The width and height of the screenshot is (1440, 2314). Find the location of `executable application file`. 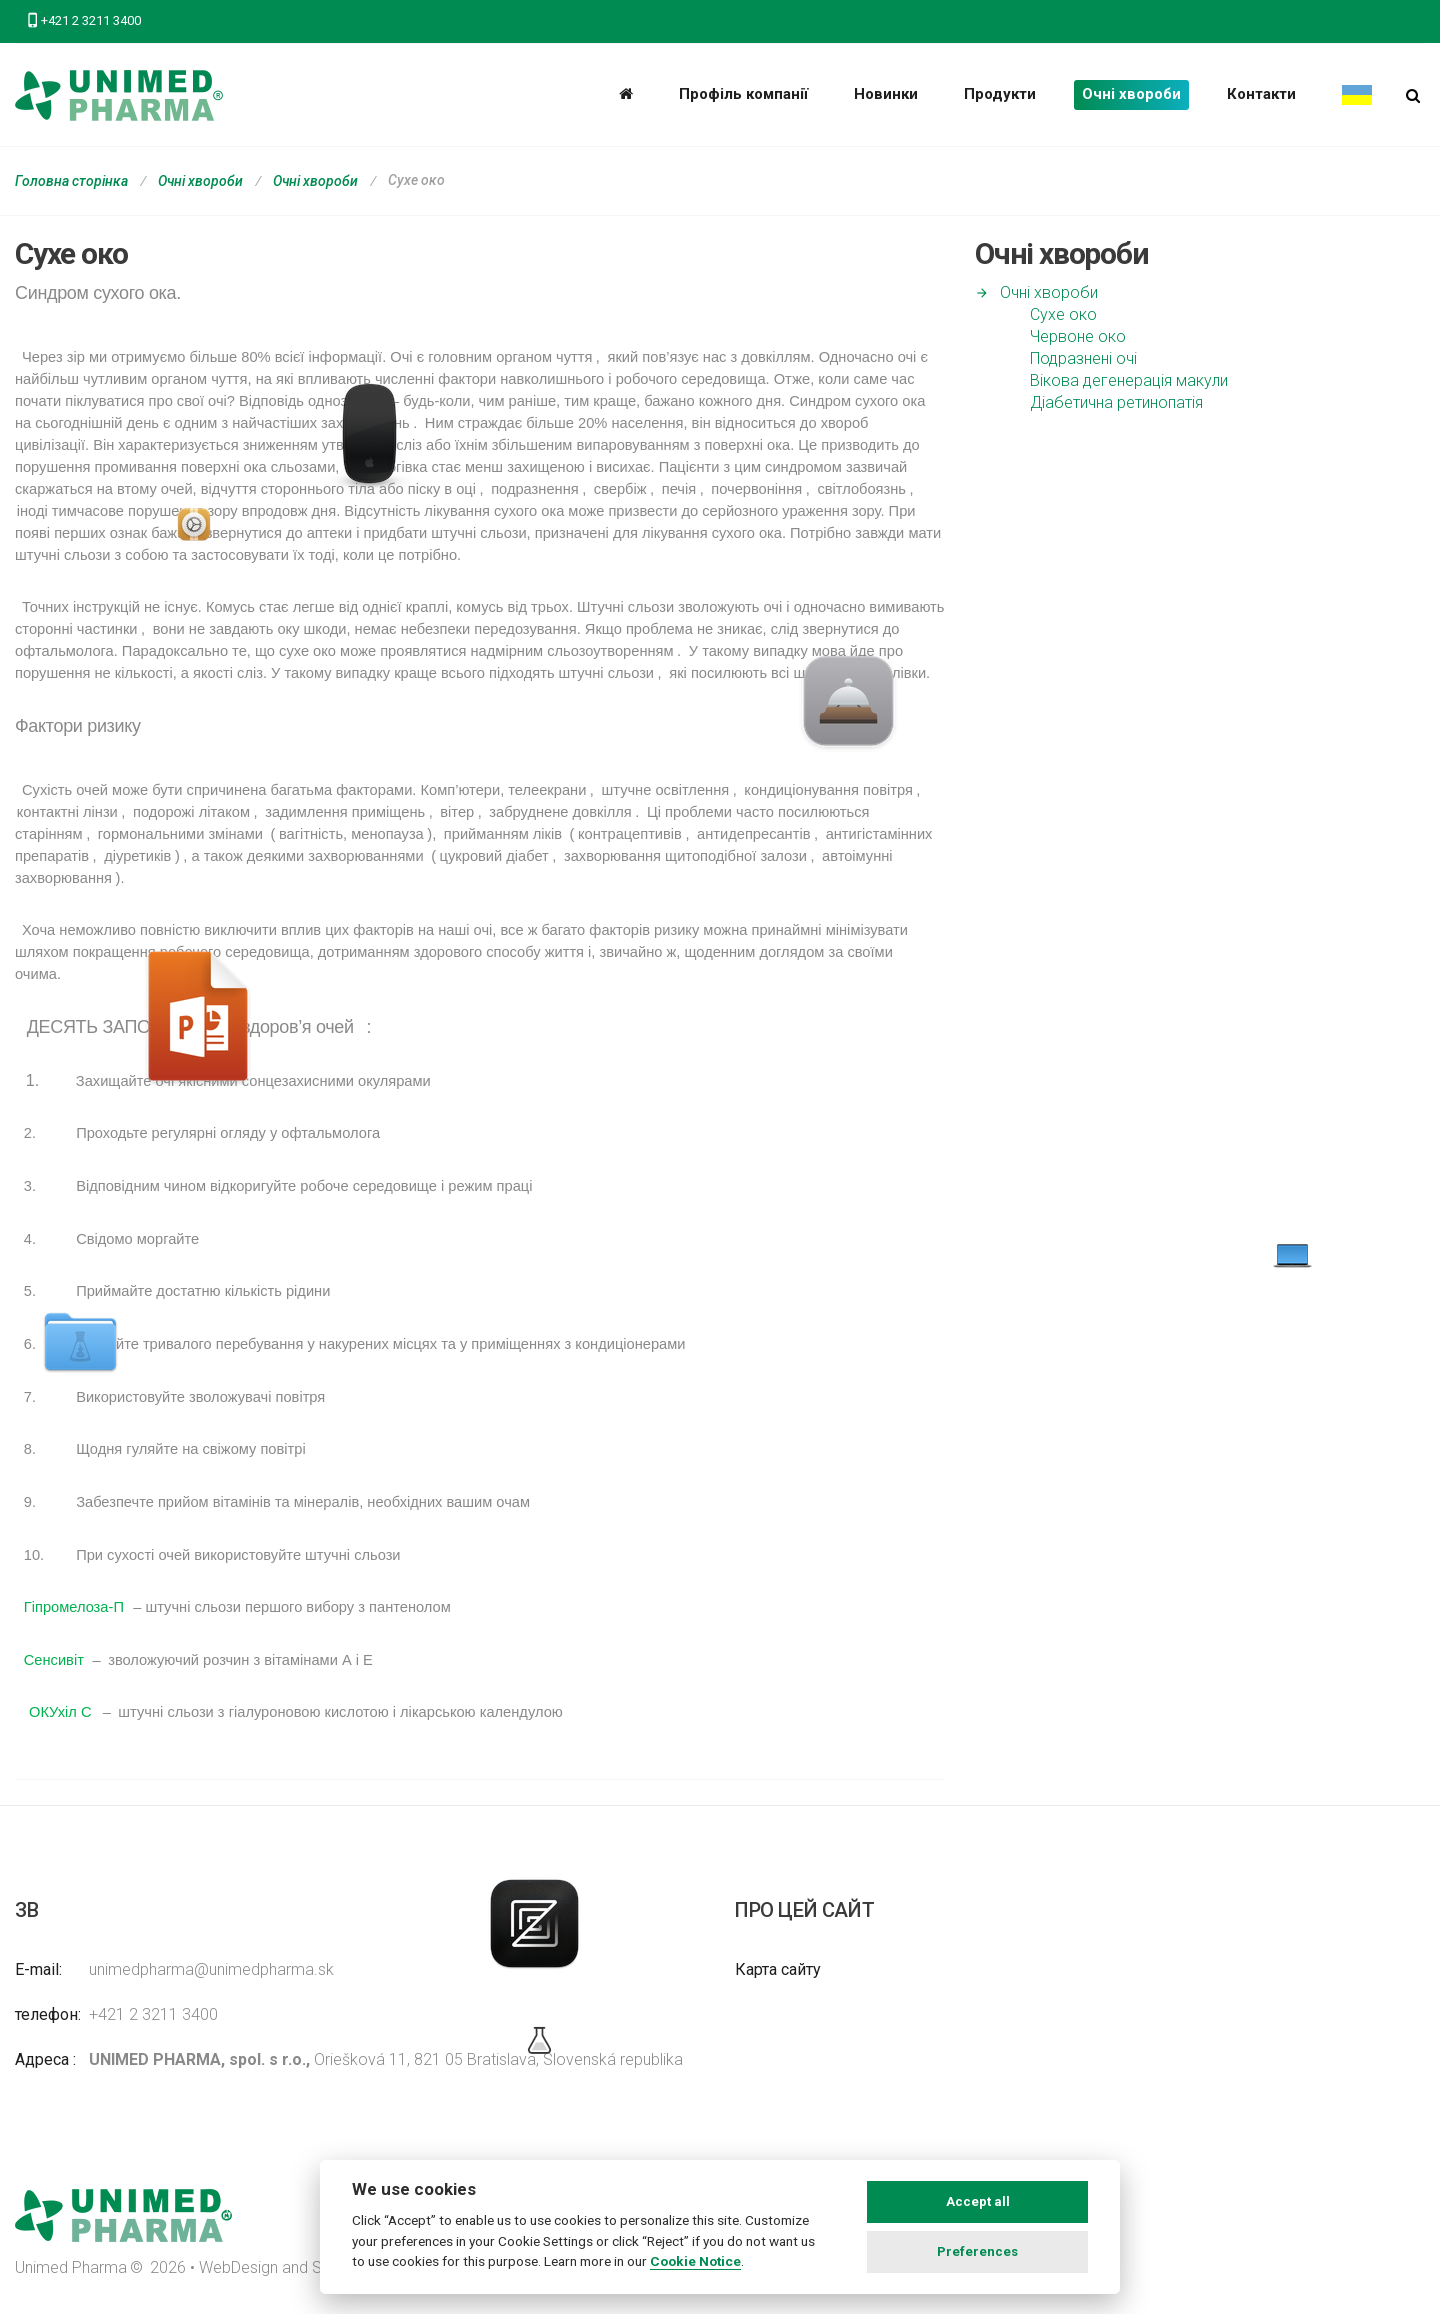

executable application file is located at coordinates (194, 524).